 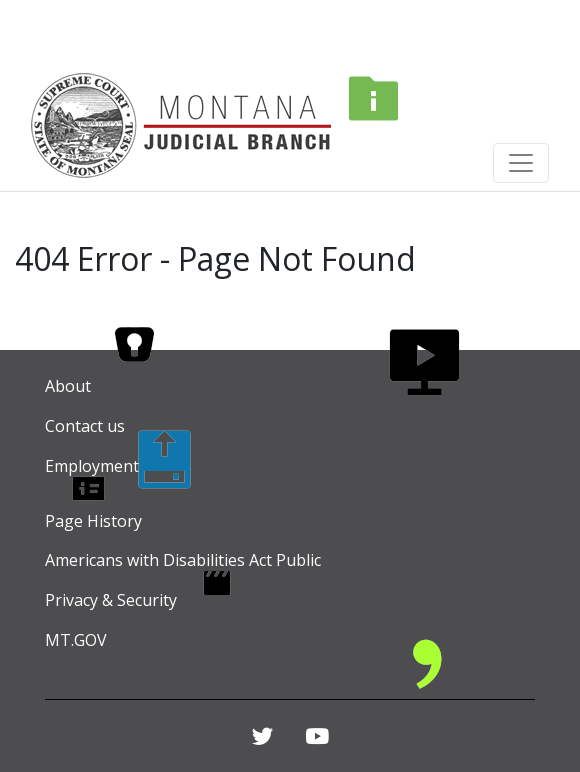 I want to click on start a presentation slideshow, so click(x=424, y=360).